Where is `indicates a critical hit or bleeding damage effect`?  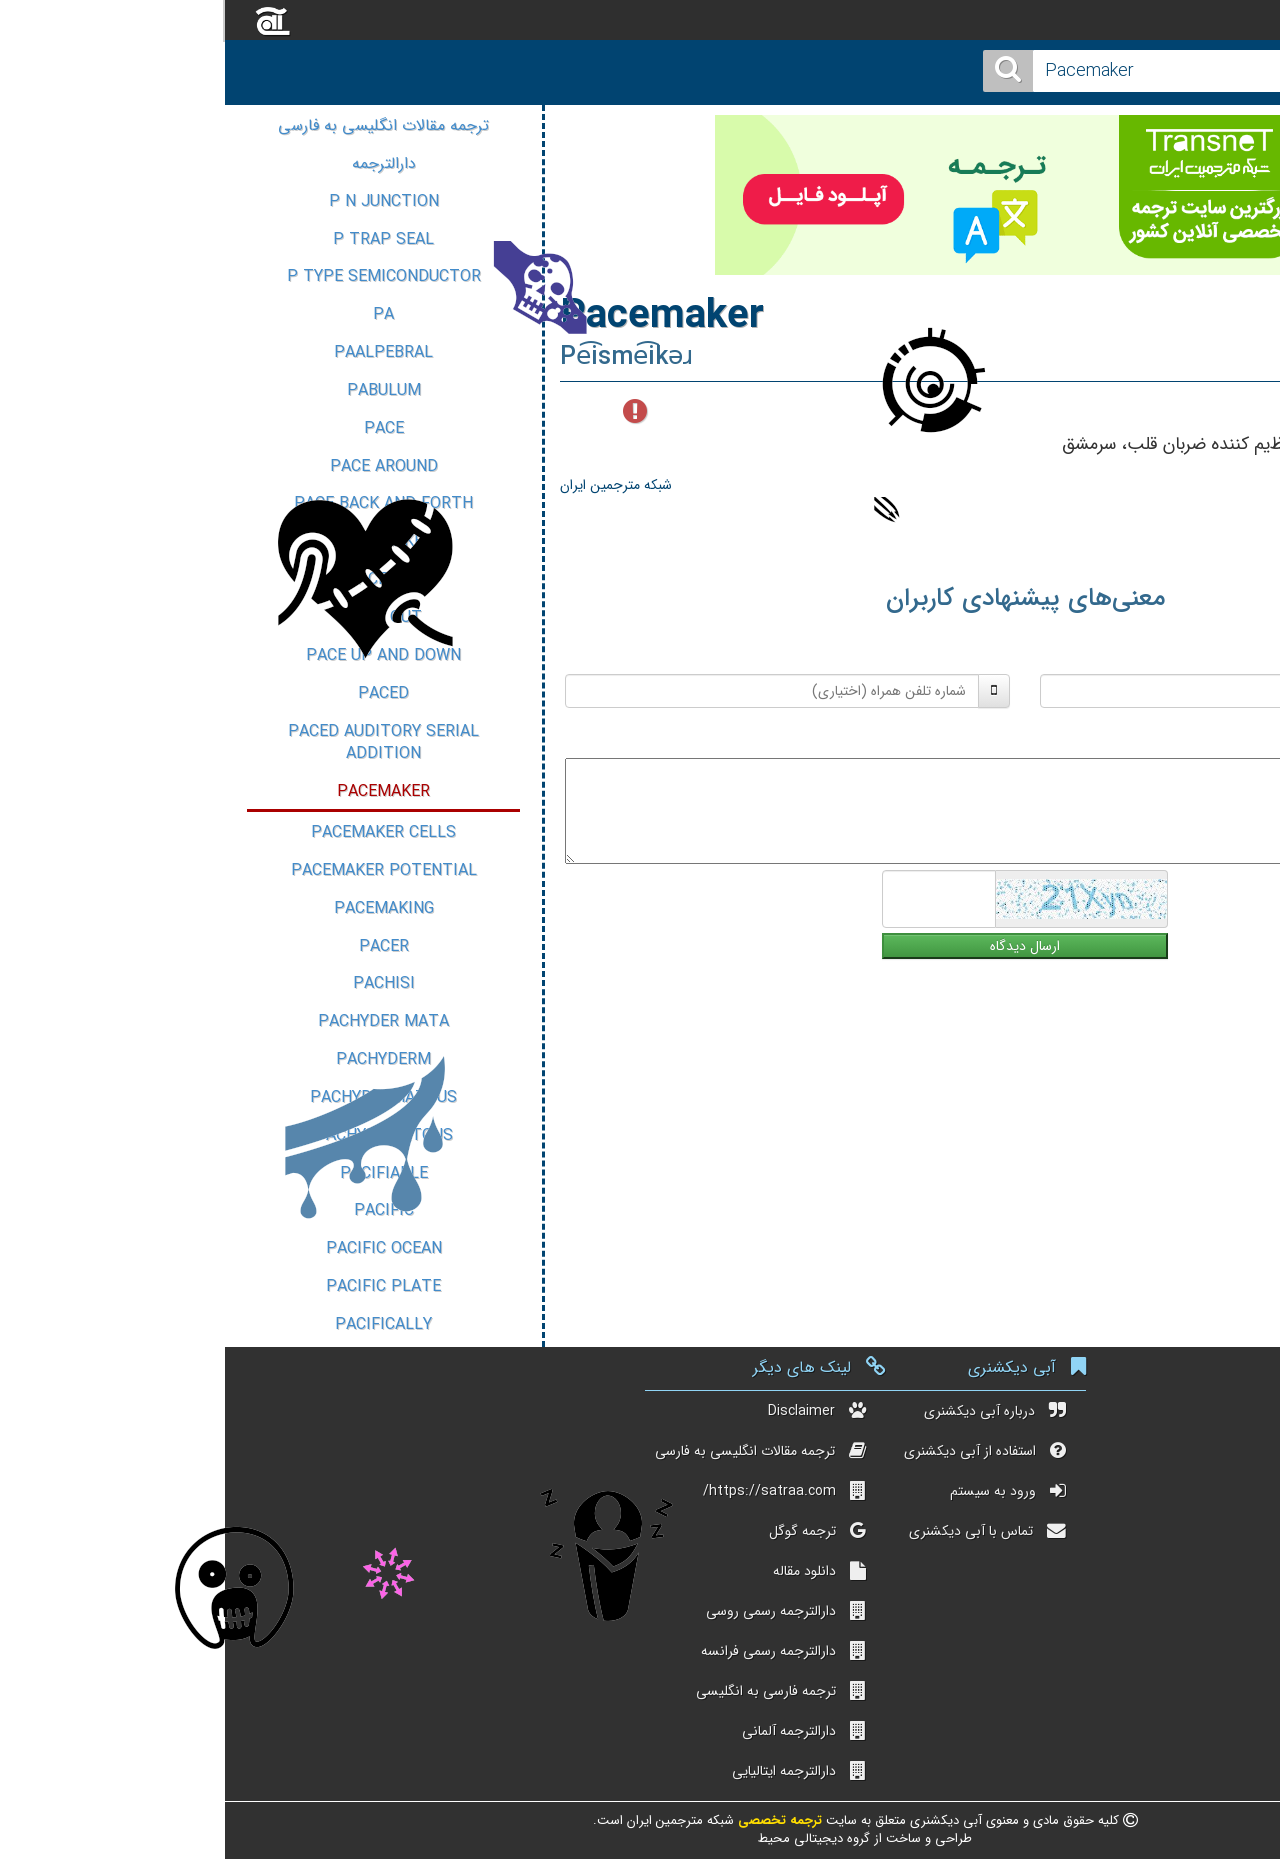 indicates a critical hit or bleeding damage effect is located at coordinates (365, 1137).